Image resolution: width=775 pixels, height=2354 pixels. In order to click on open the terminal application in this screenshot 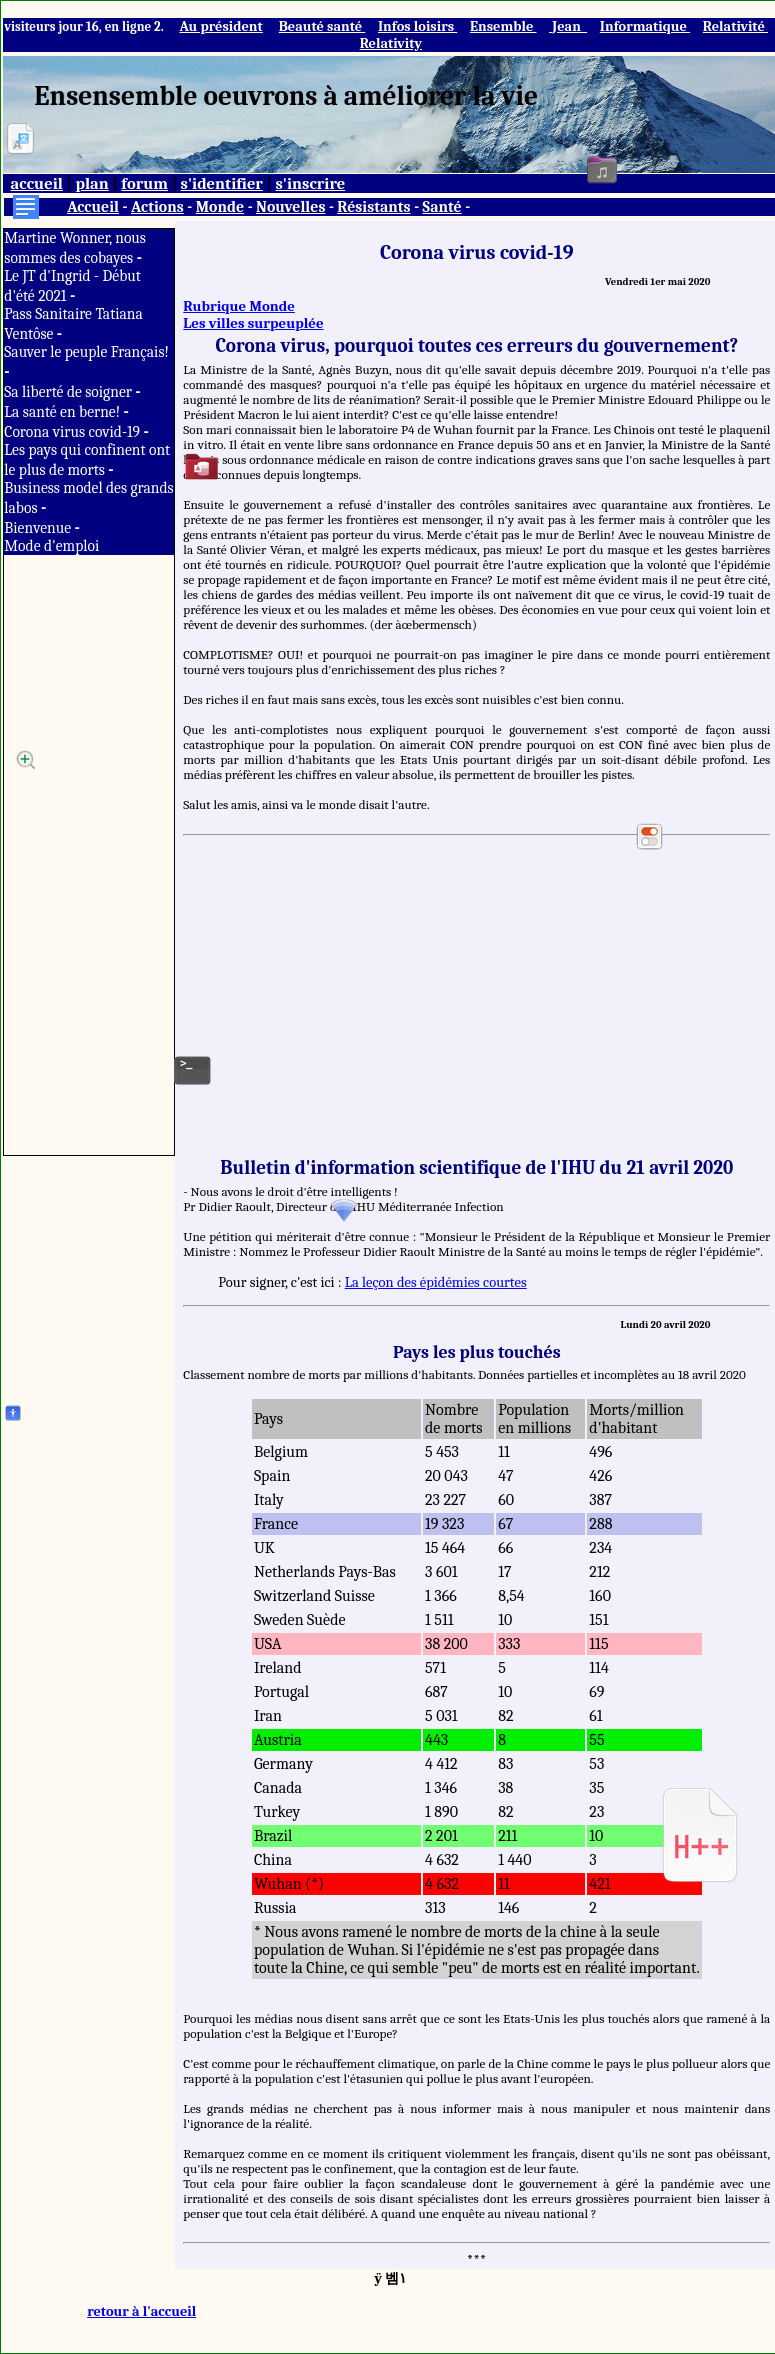, I will do `click(192, 1070)`.